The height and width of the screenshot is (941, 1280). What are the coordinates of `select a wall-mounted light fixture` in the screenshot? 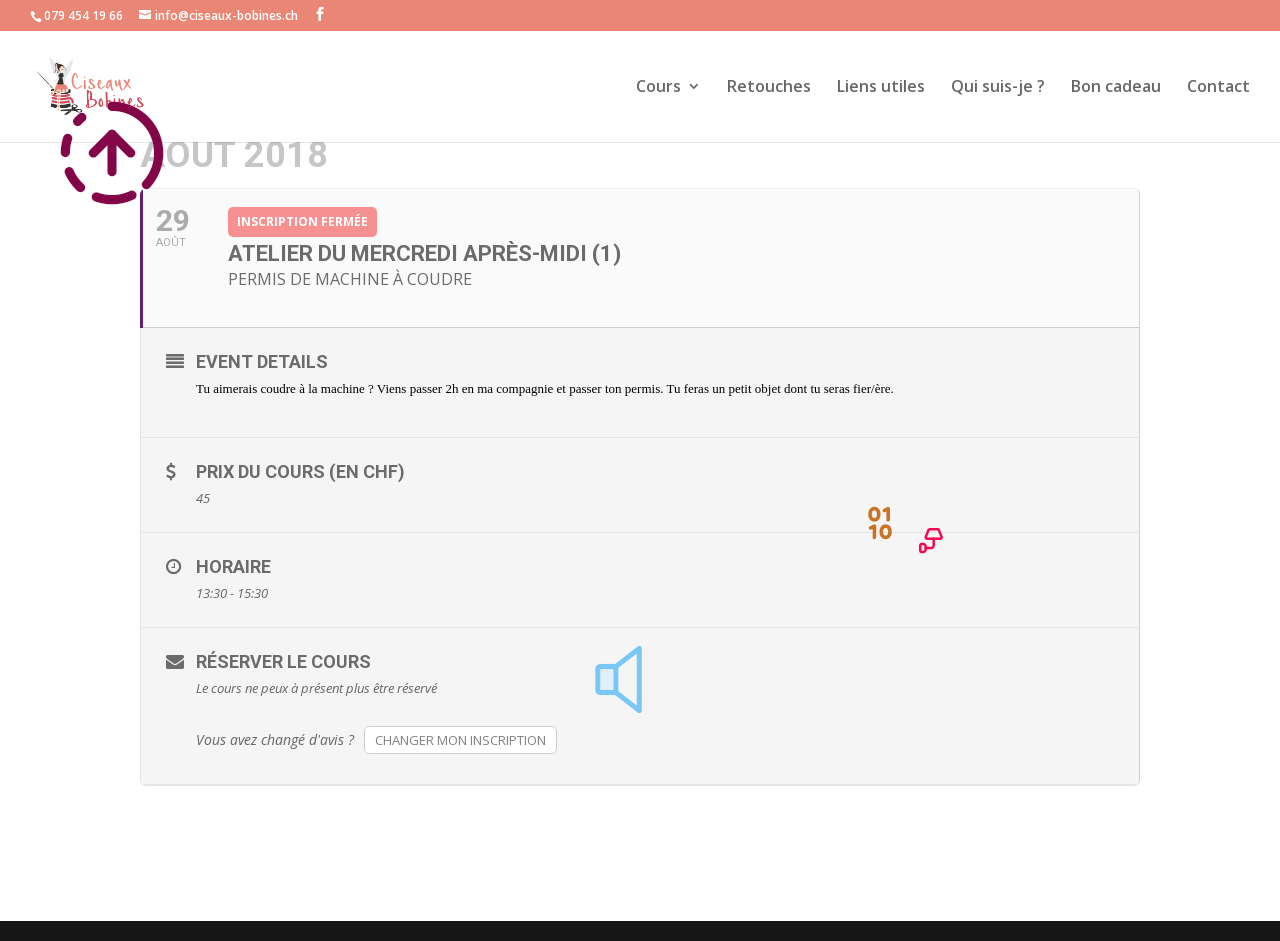 It's located at (931, 540).